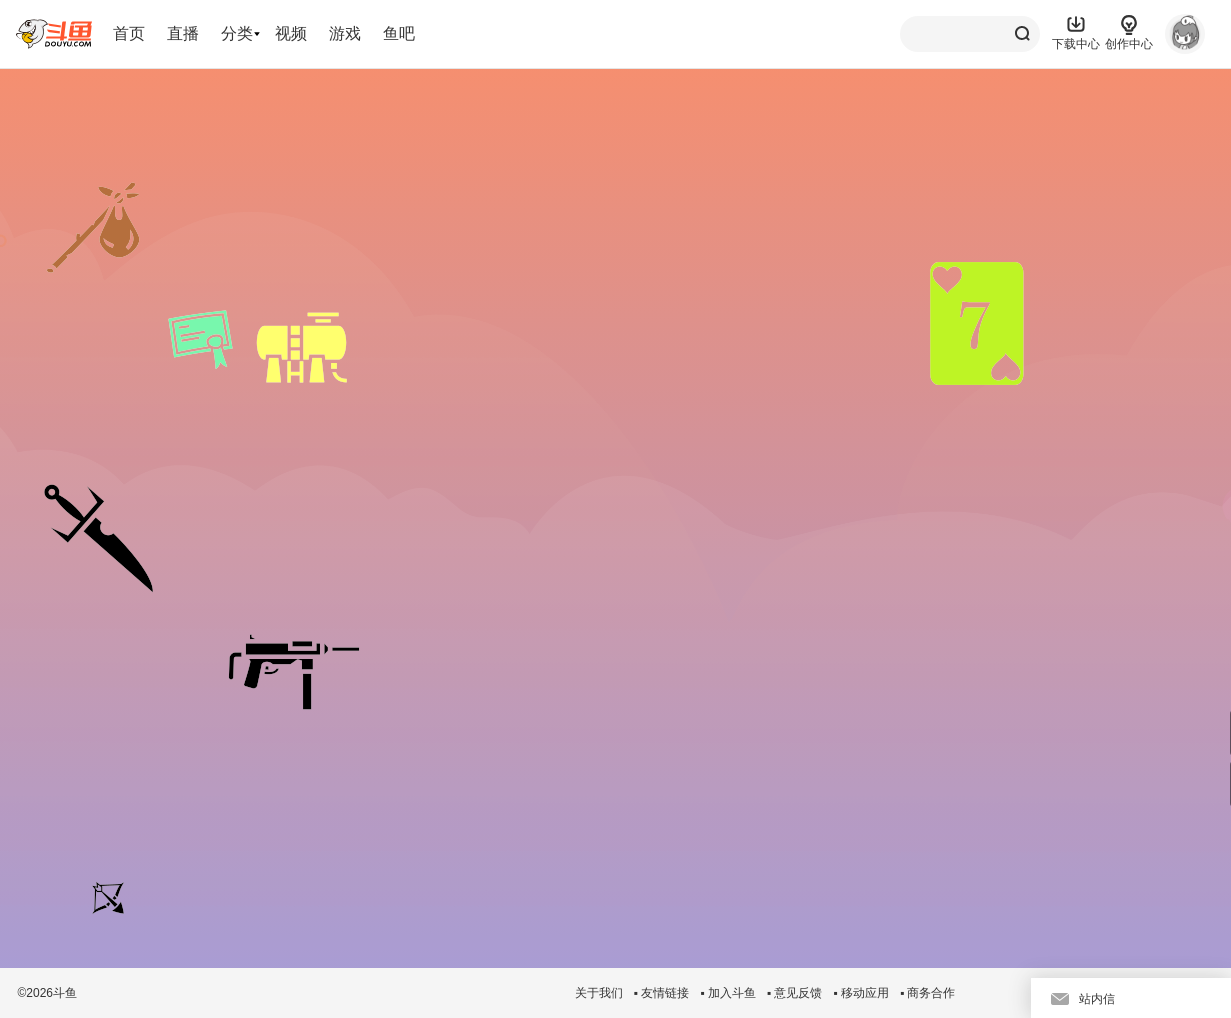 The image size is (1231, 1018). Describe the element at coordinates (976, 323) in the screenshot. I see `seven of hearts playing card` at that location.